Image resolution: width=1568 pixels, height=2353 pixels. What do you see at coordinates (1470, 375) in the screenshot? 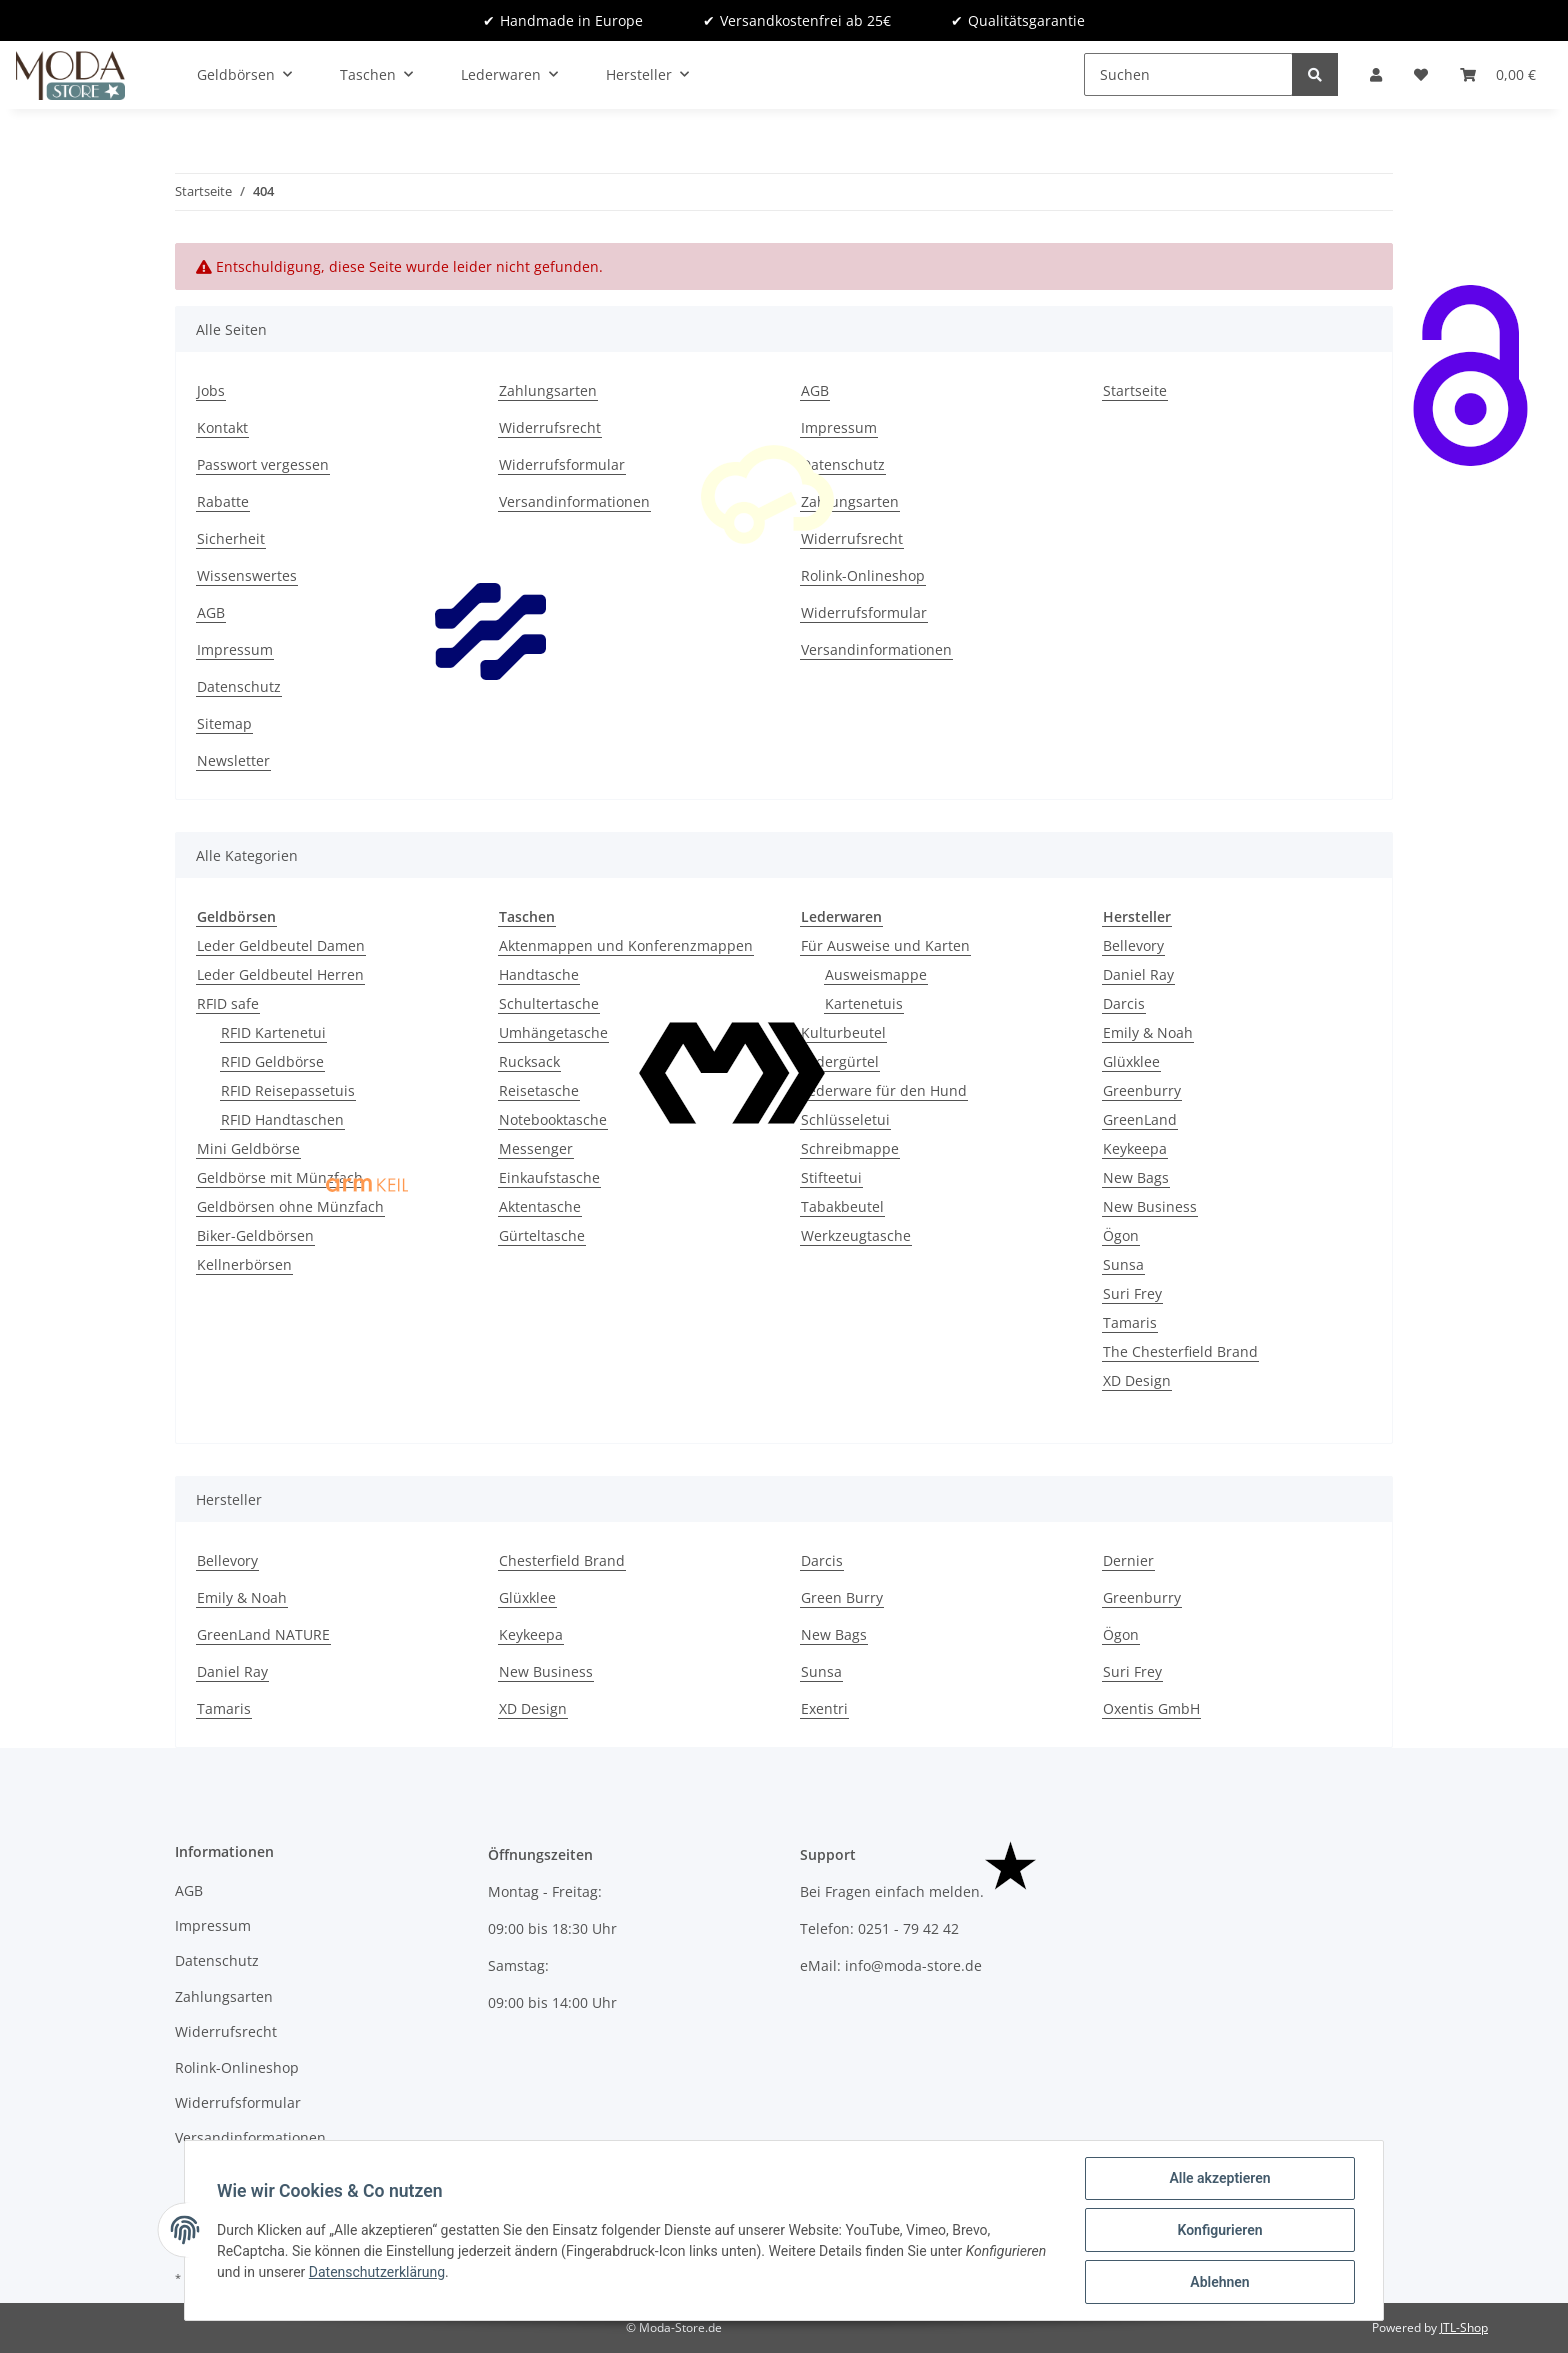
I see `indicates open access content available without subscription` at bounding box center [1470, 375].